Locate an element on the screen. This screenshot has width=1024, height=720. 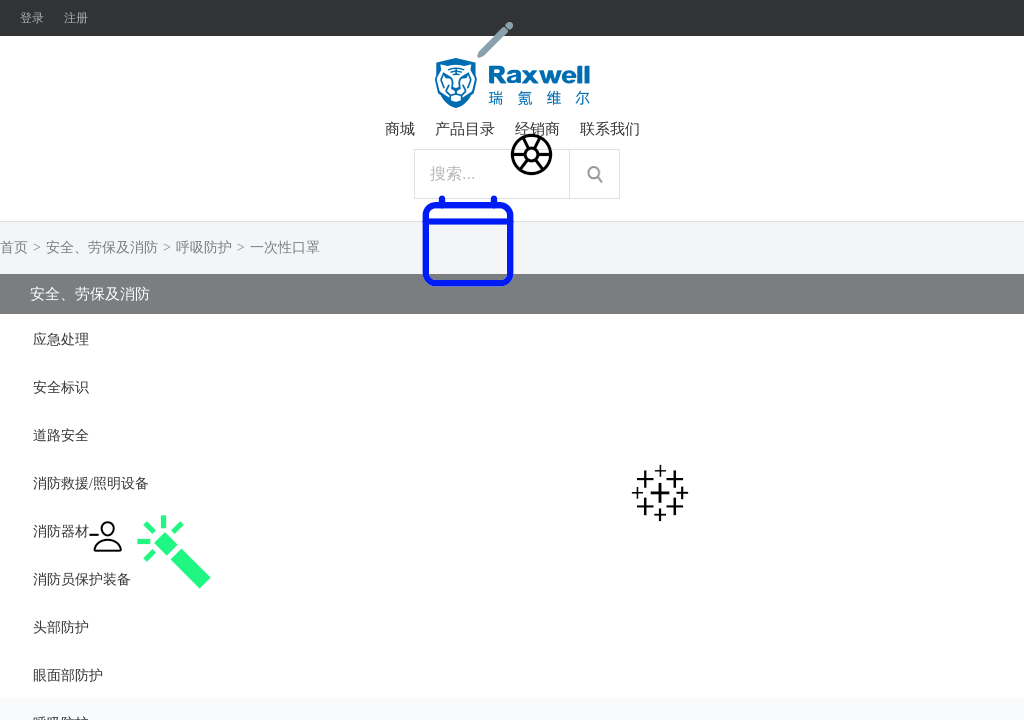
apply auto-enhance or magic adjustments is located at coordinates (174, 552).